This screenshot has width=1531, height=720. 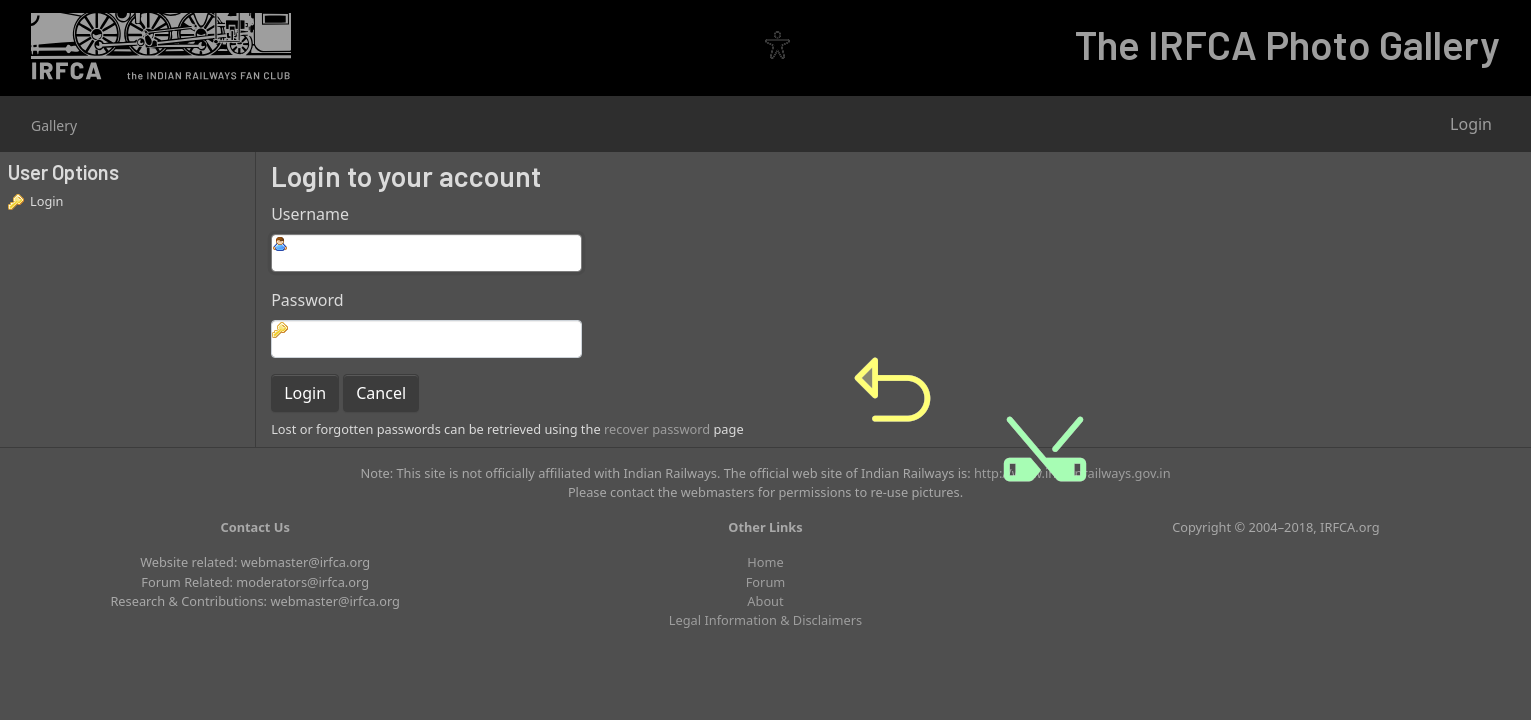 What do you see at coordinates (892, 392) in the screenshot?
I see `undo previous action` at bounding box center [892, 392].